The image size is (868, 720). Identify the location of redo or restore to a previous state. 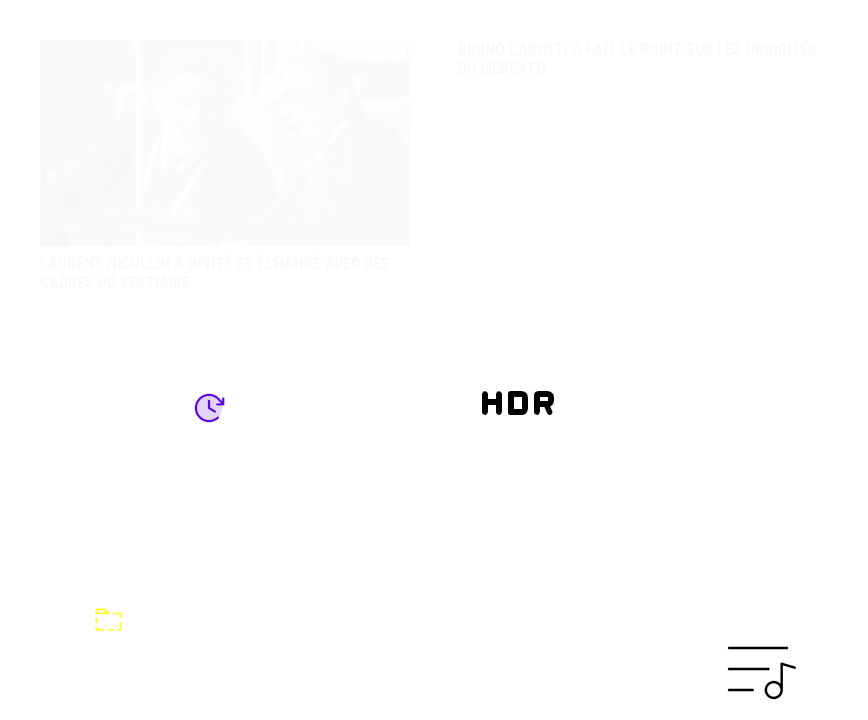
(209, 408).